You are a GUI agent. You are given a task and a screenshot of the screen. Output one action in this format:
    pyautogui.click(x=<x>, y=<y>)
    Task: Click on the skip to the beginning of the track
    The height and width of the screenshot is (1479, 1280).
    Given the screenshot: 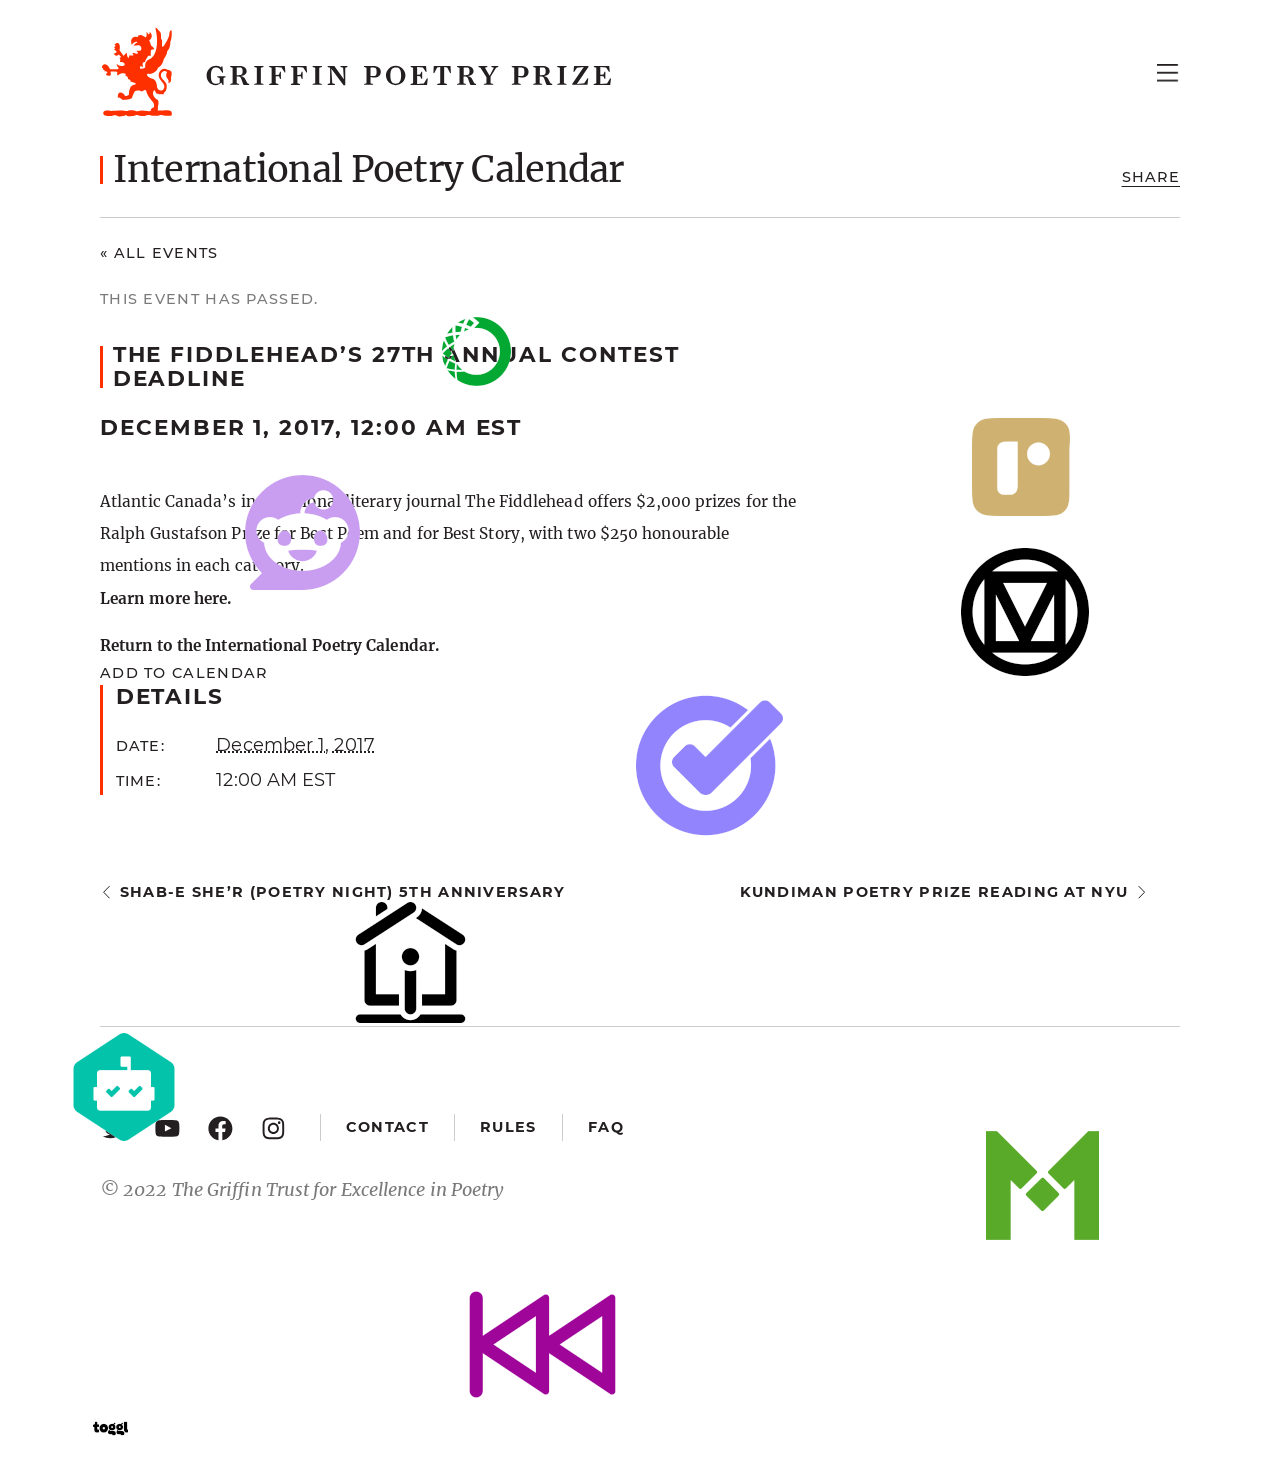 What is the action you would take?
    pyautogui.click(x=542, y=1344)
    